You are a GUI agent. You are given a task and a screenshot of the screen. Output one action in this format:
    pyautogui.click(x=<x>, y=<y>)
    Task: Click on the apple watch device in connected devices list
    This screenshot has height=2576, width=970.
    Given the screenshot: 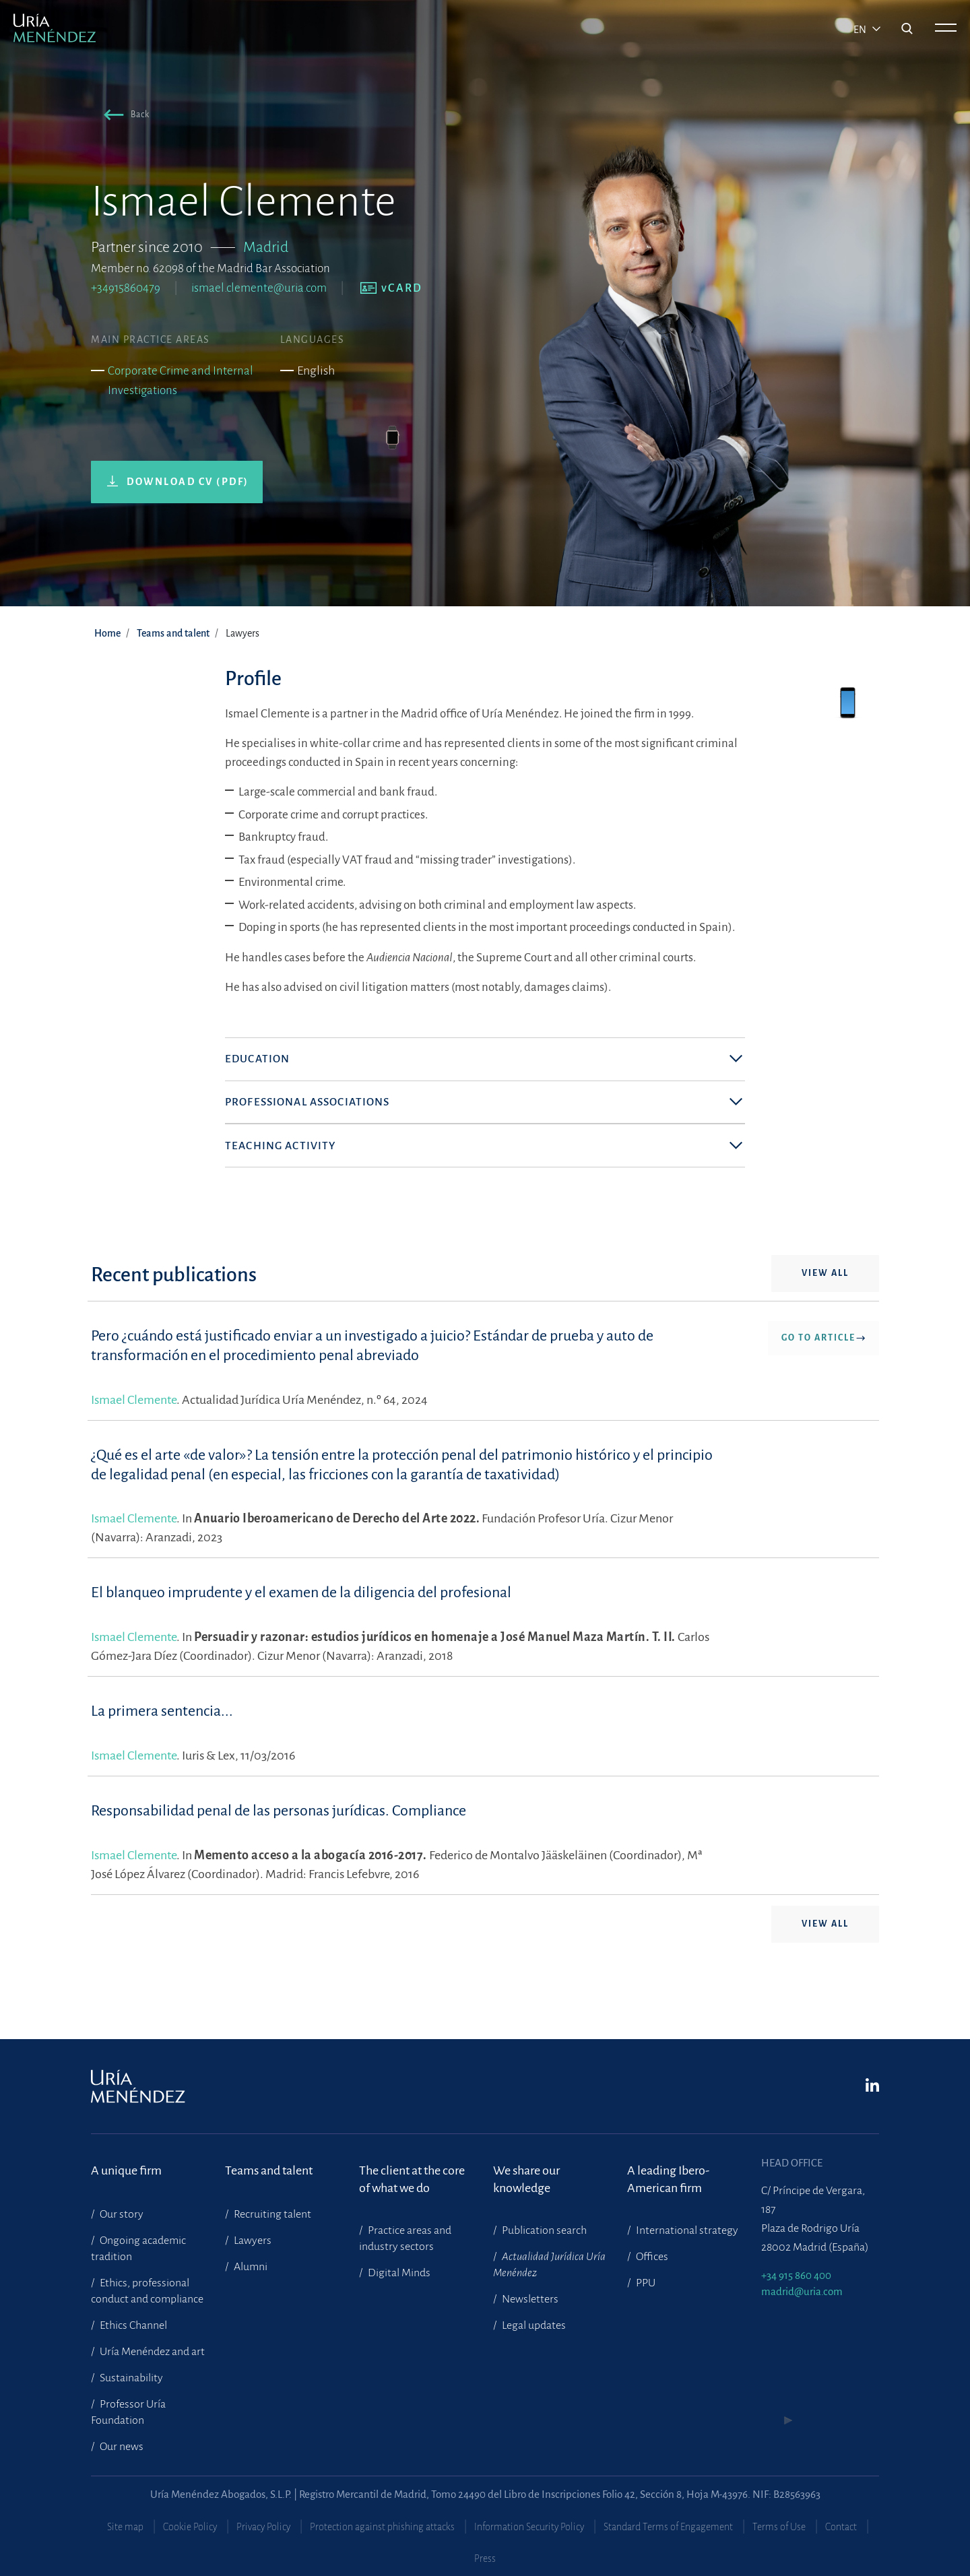 What is the action you would take?
    pyautogui.click(x=392, y=437)
    